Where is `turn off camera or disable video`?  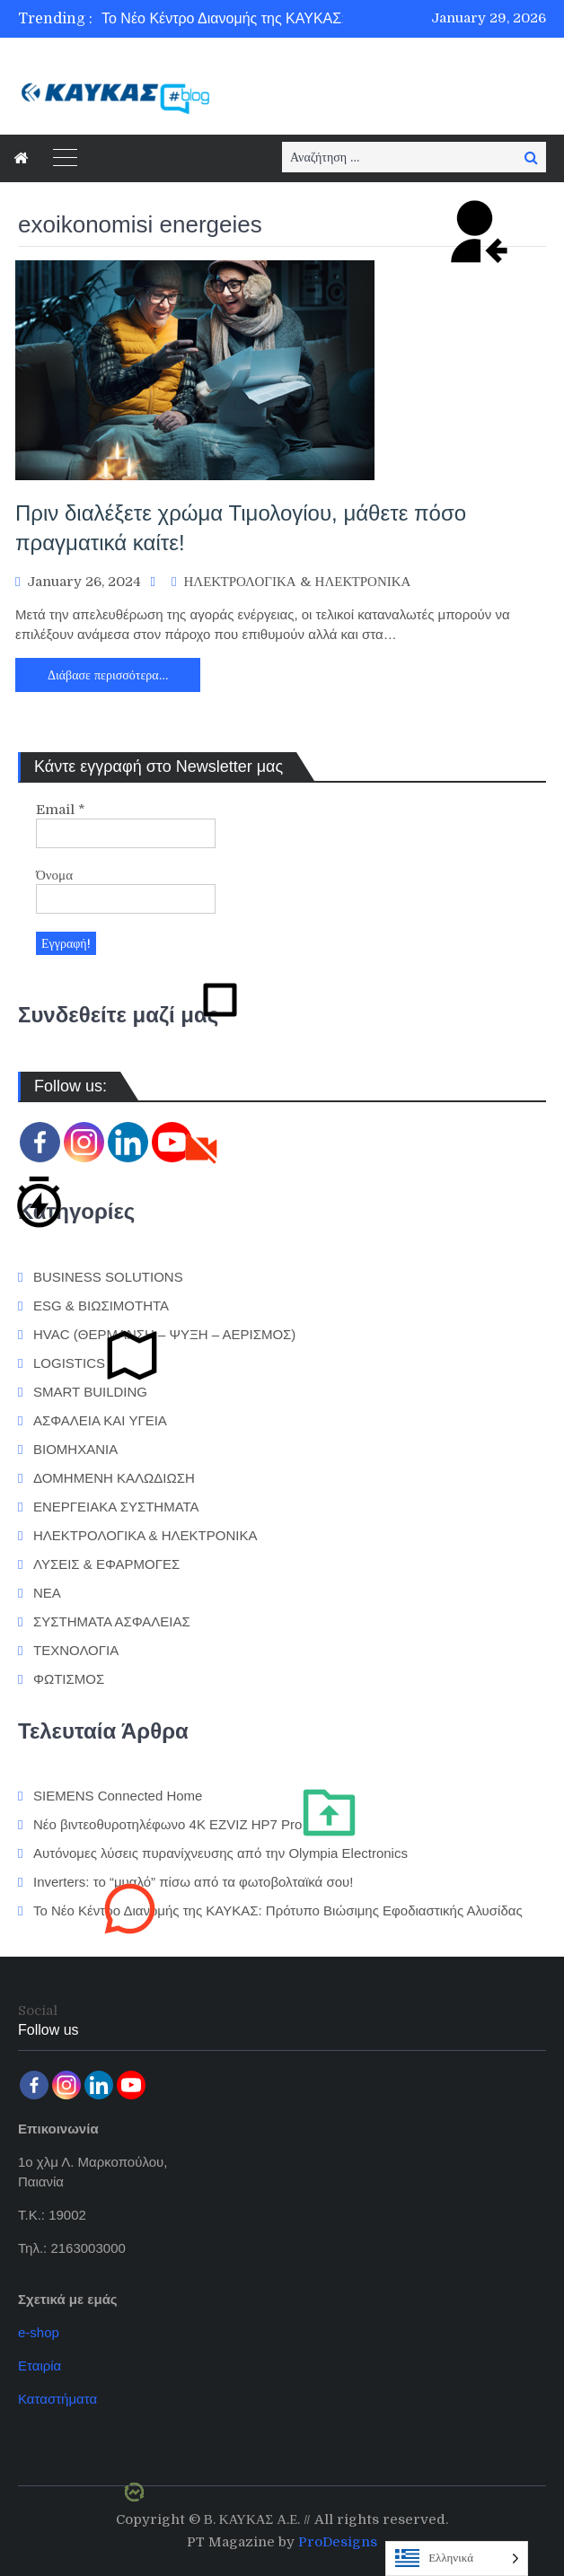
turn off camera or disable video is located at coordinates (201, 1149).